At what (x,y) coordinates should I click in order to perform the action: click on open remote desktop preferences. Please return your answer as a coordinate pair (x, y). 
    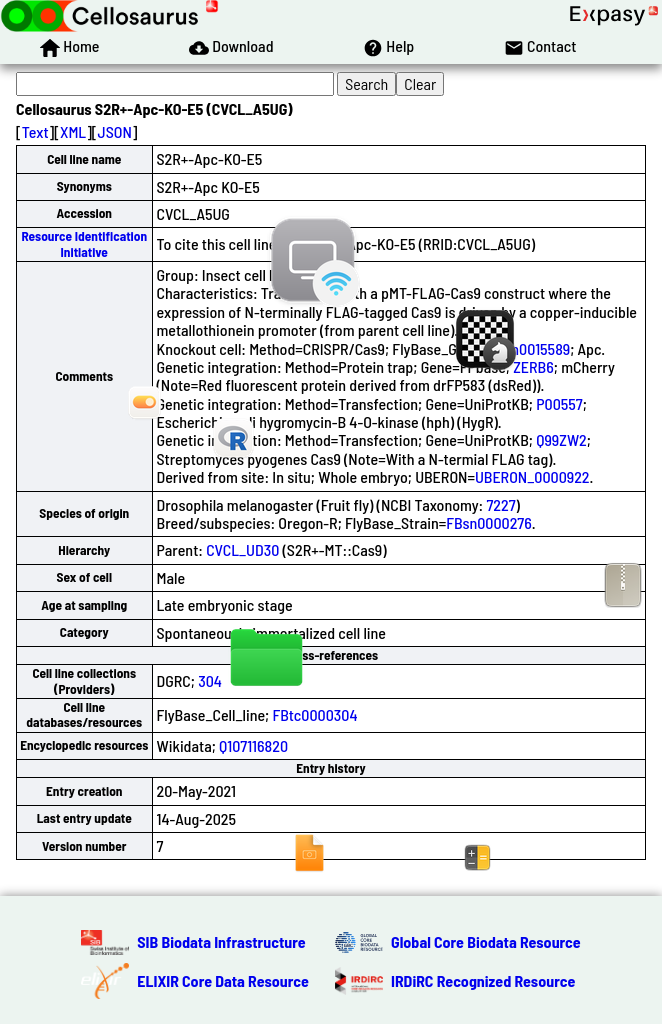
    Looking at the image, I should click on (313, 261).